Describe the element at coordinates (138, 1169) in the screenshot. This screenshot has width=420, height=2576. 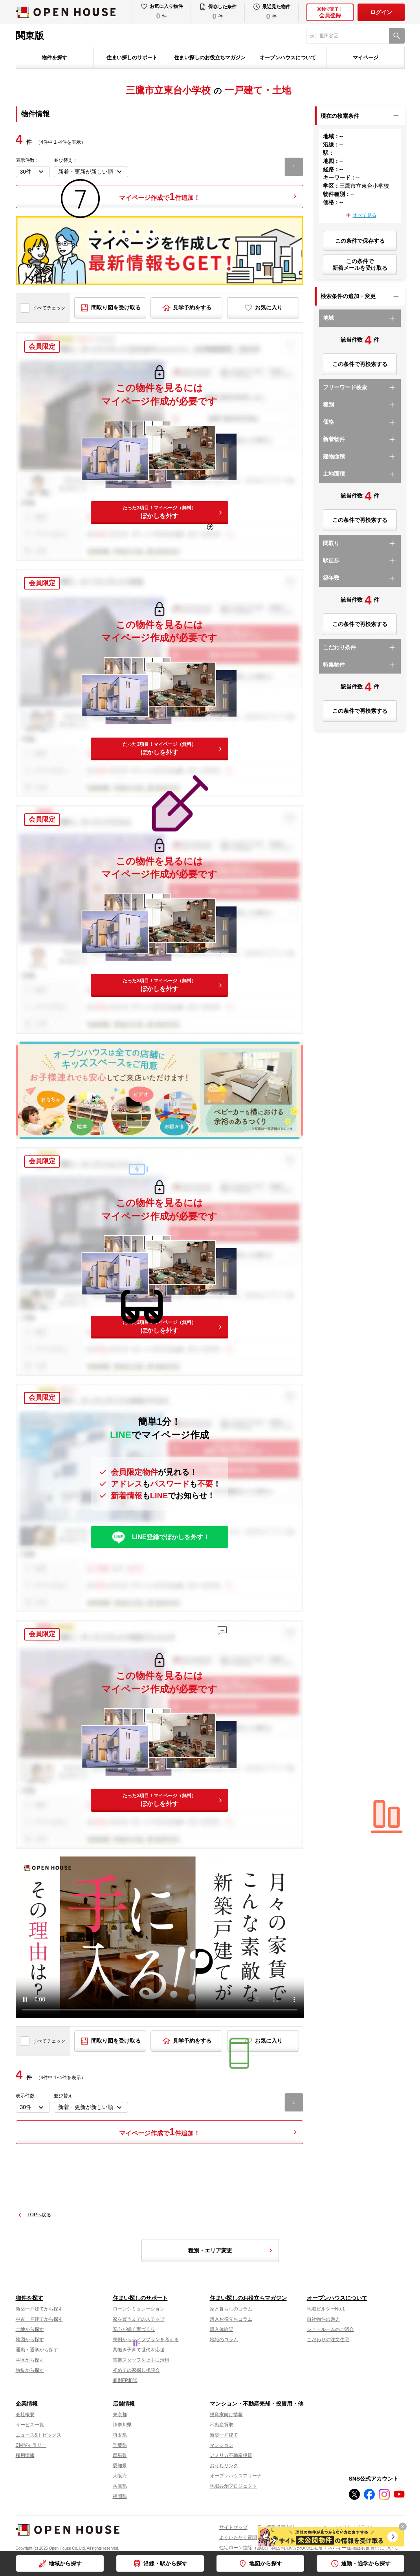
I see `indicates device is currently charging` at that location.